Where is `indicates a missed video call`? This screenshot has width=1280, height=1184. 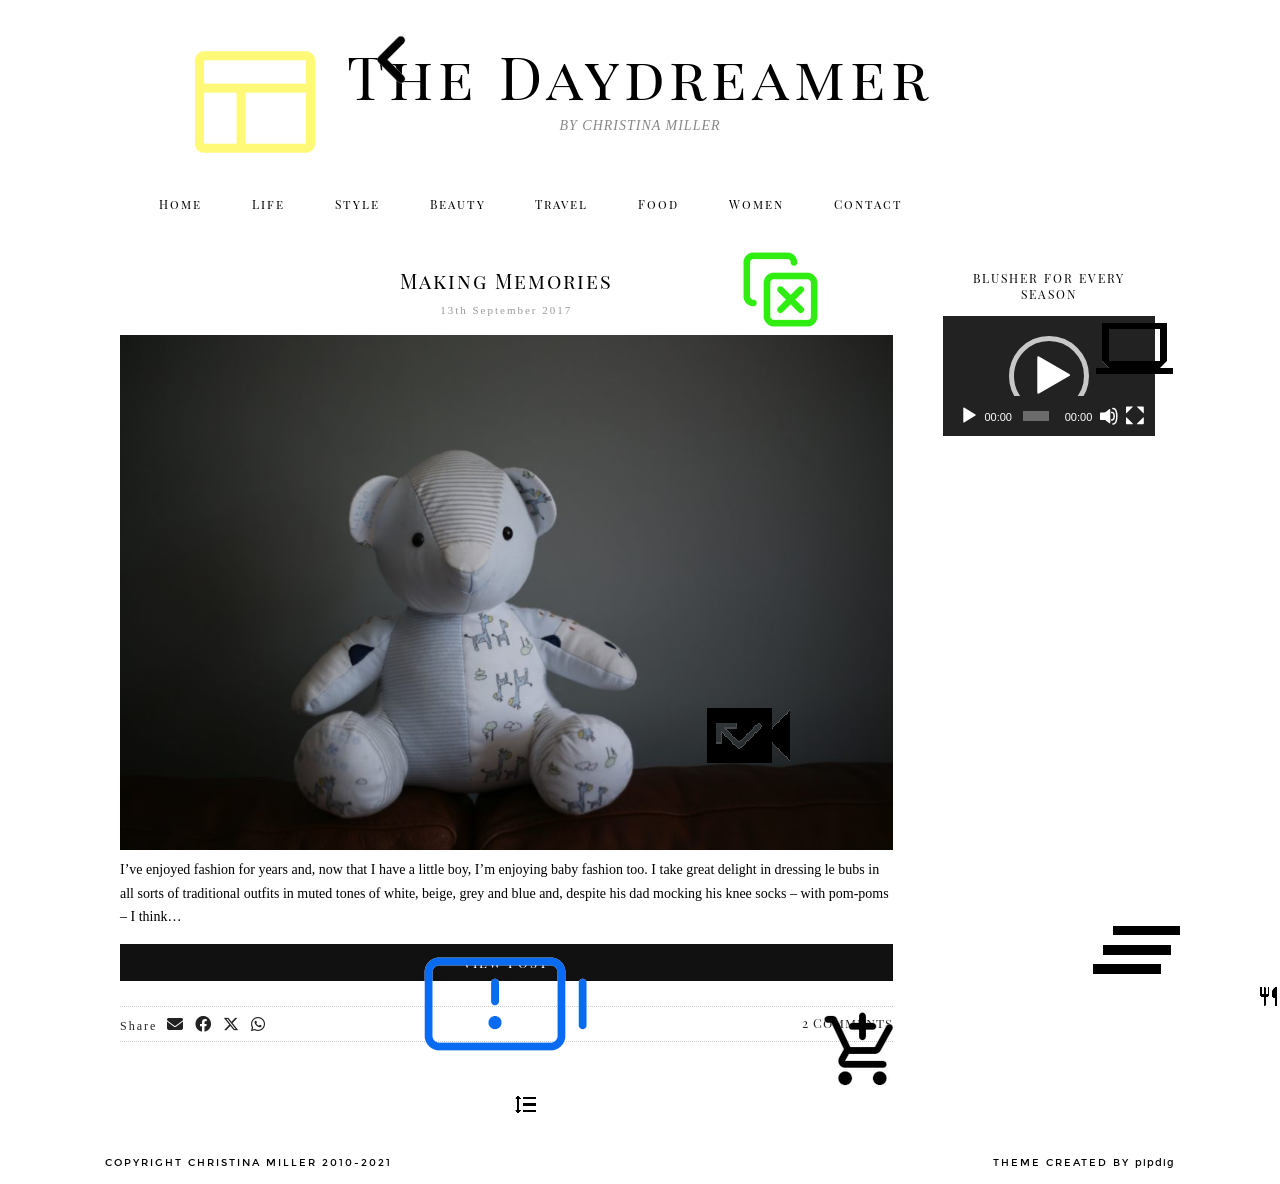 indicates a missed video call is located at coordinates (748, 735).